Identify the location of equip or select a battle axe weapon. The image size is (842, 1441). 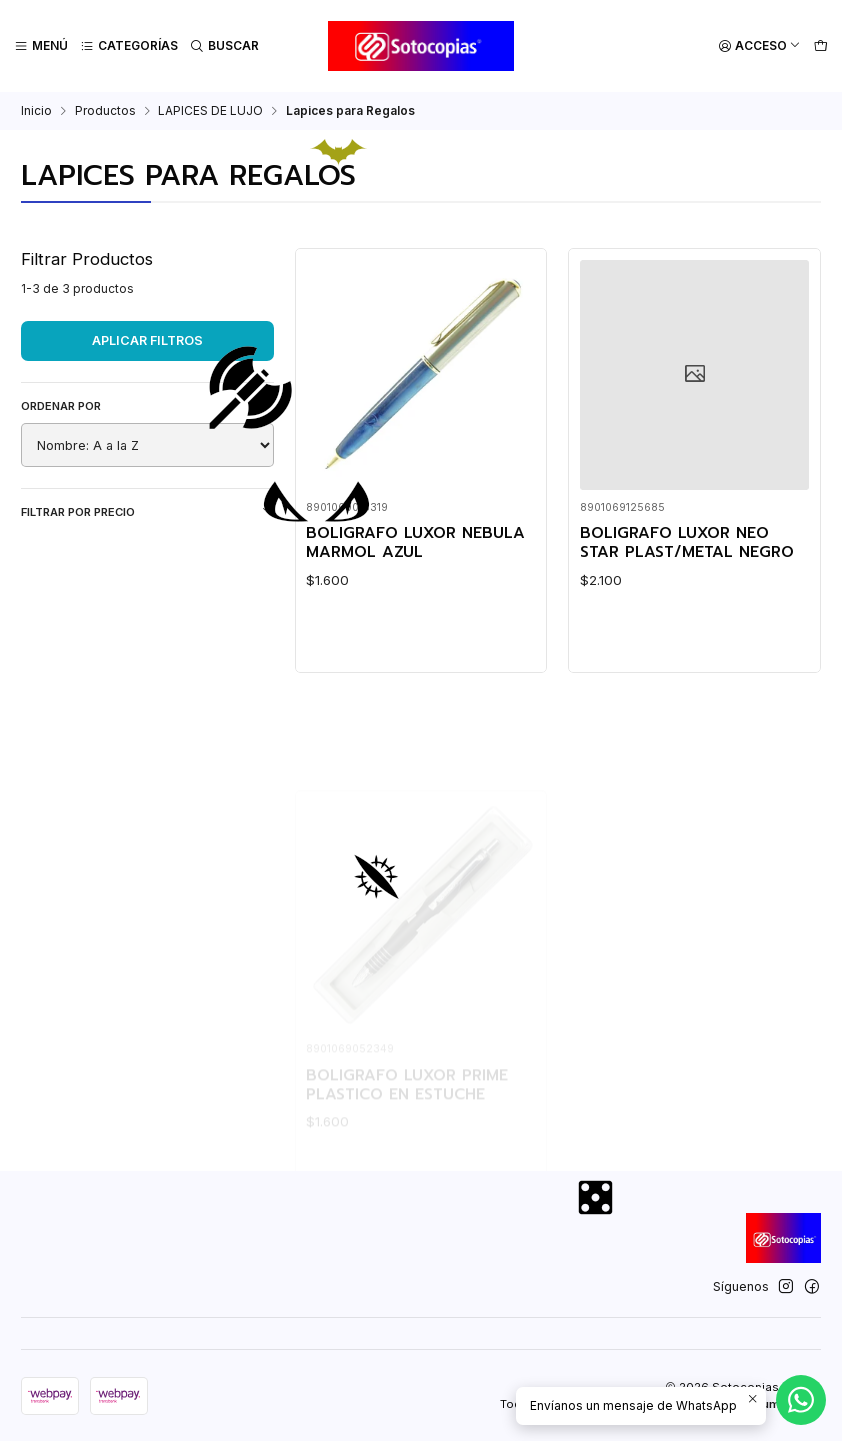
(250, 387).